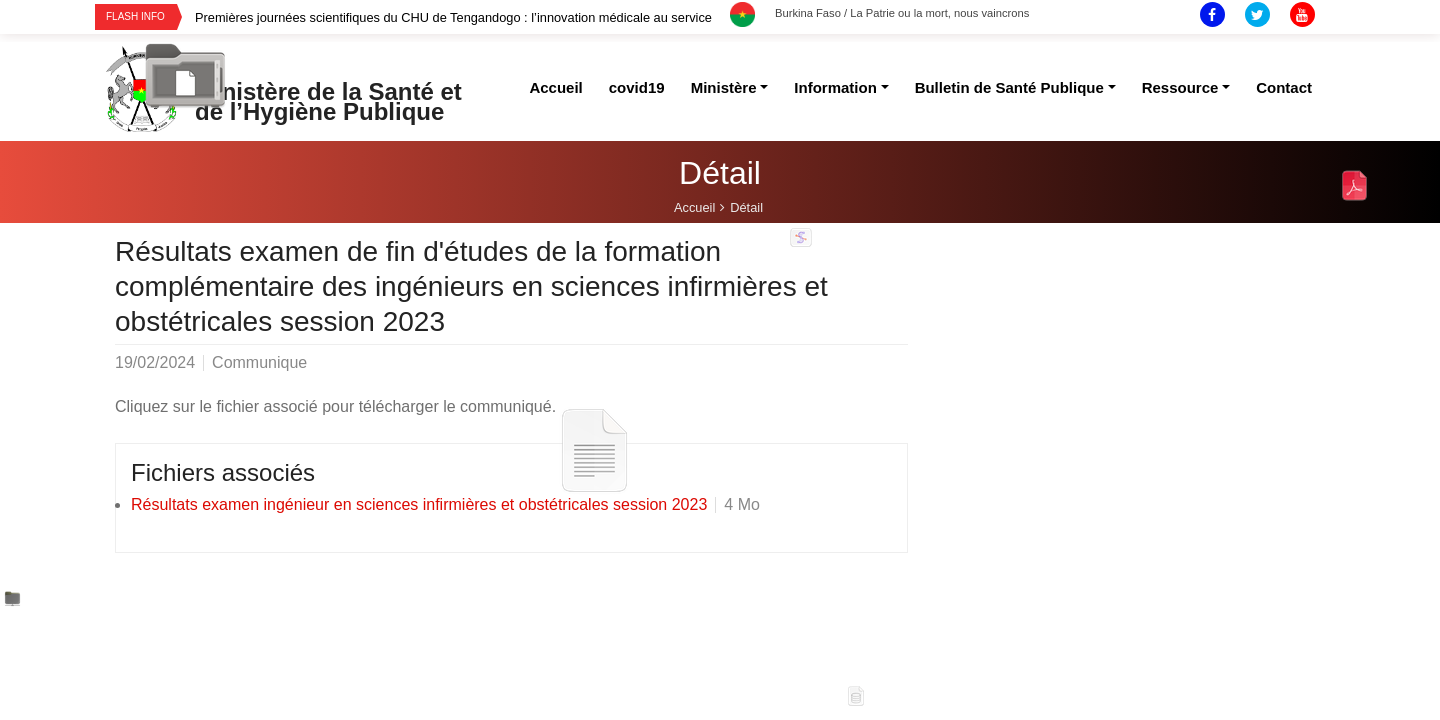  What do you see at coordinates (185, 77) in the screenshot?
I see `open a secure vault folder` at bounding box center [185, 77].